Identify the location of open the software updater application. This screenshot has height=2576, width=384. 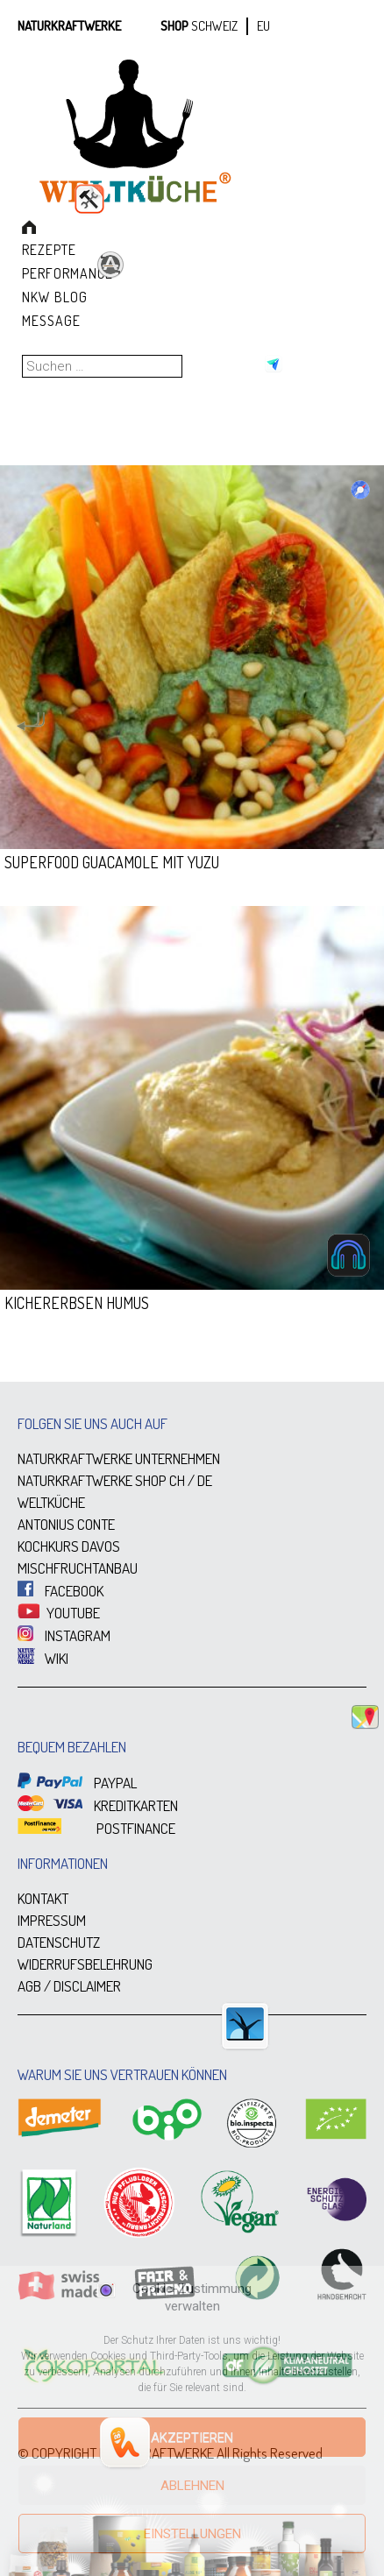
(110, 265).